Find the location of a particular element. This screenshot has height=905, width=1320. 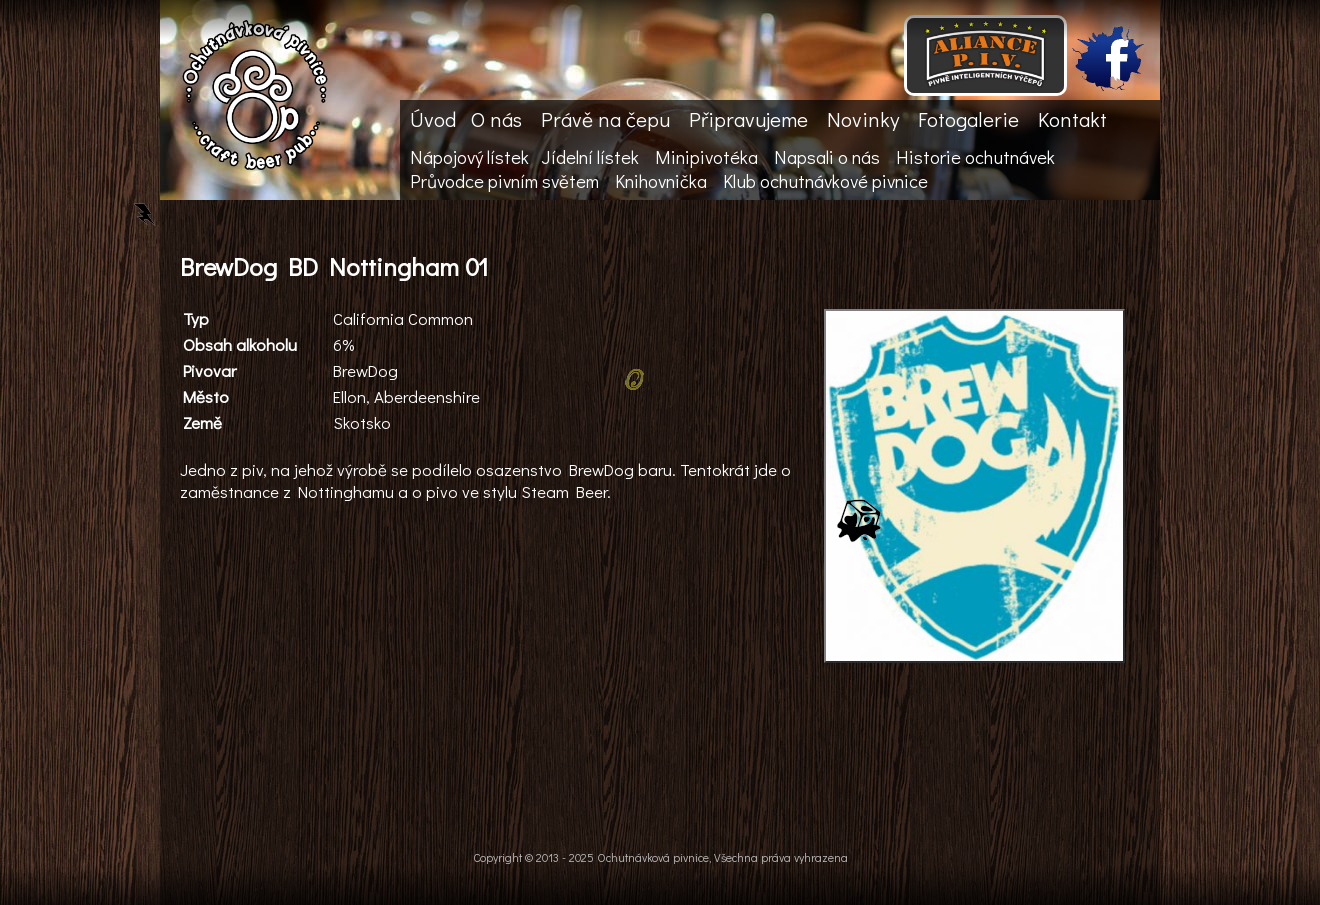

indicates a cooling effect or freeze ability wearing off is located at coordinates (859, 520).